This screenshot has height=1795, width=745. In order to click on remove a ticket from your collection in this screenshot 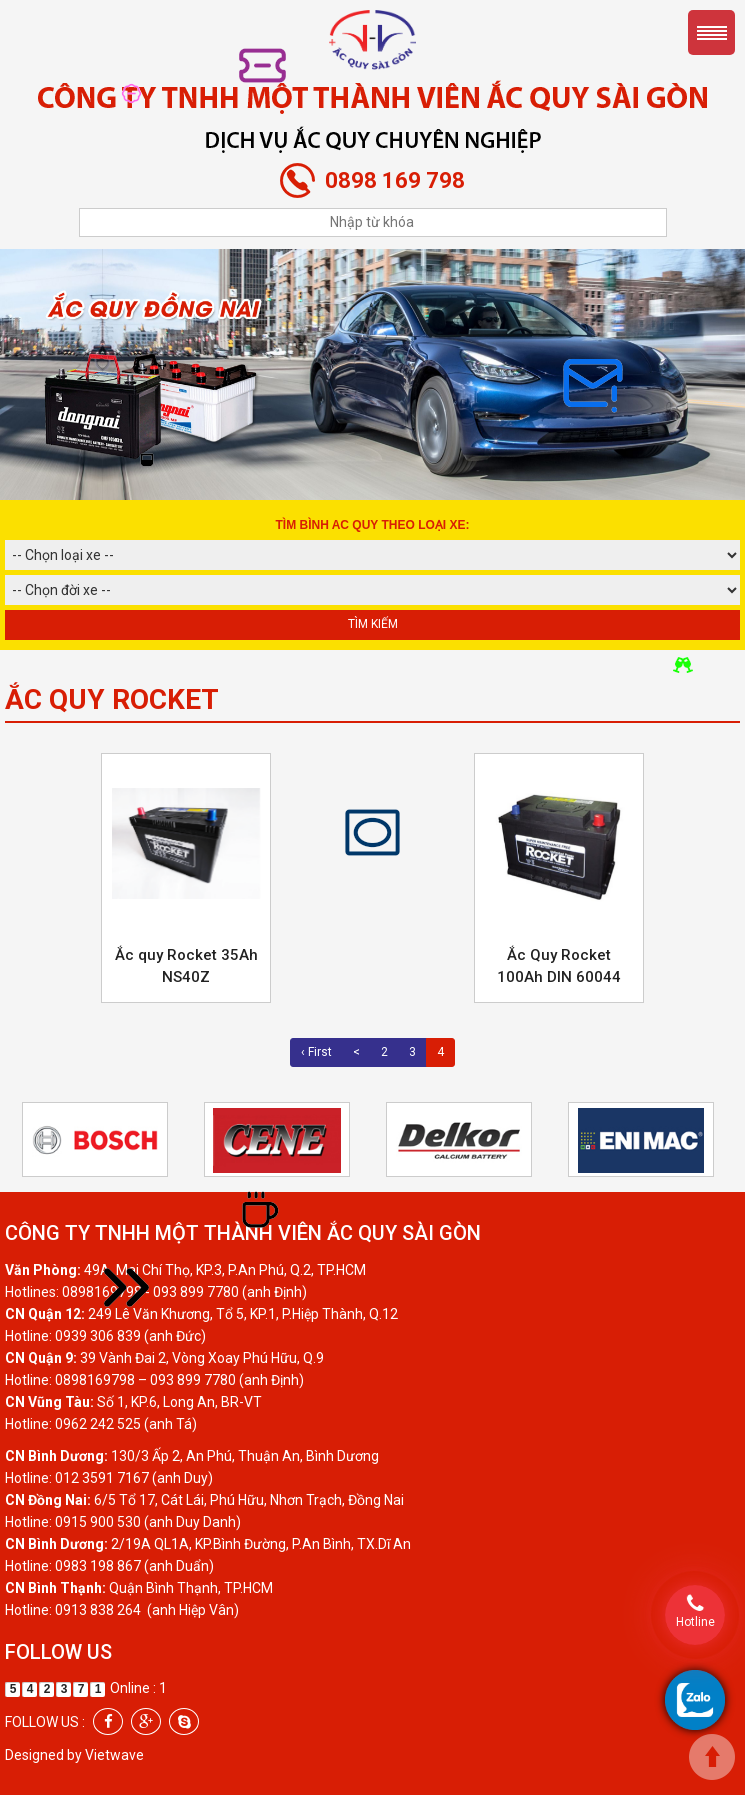, I will do `click(262, 65)`.